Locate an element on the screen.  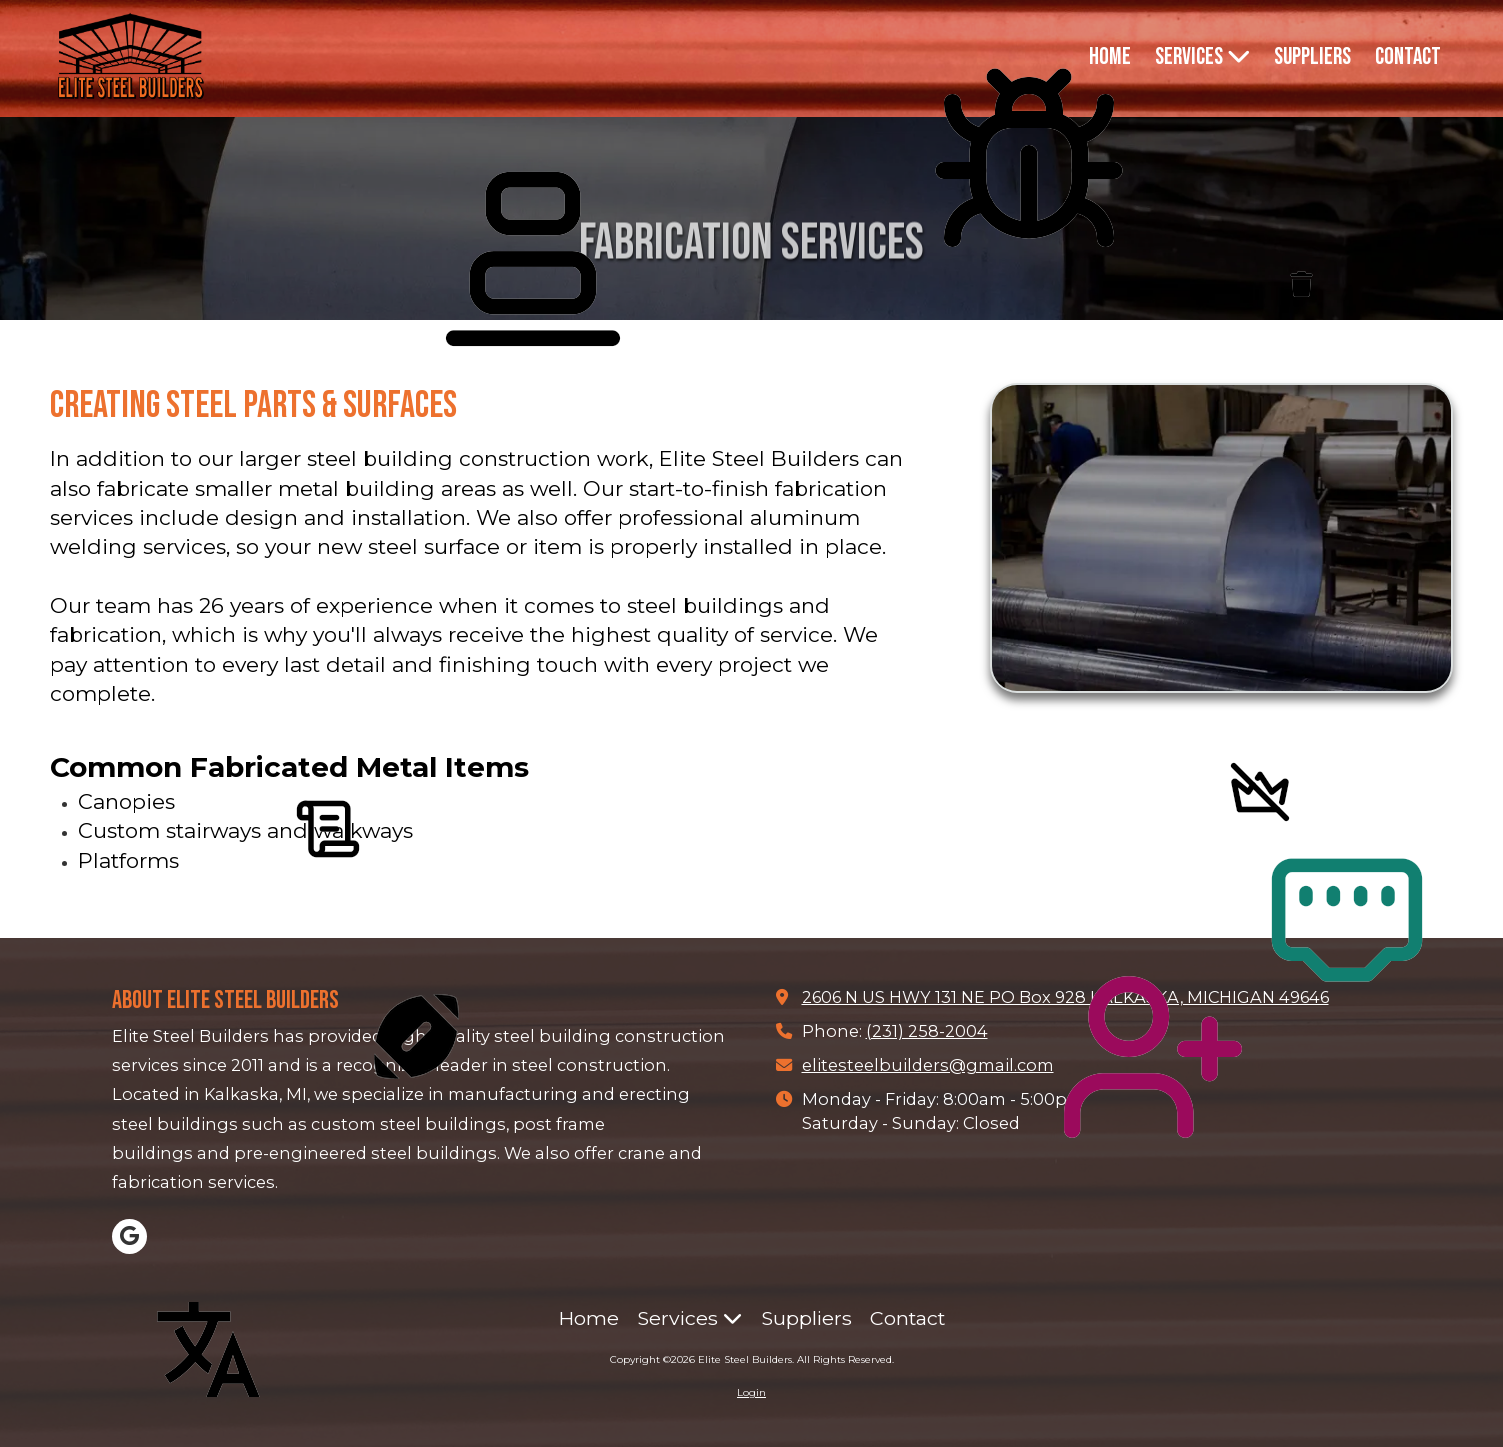
add a new contact or friend is located at coordinates (1153, 1057).